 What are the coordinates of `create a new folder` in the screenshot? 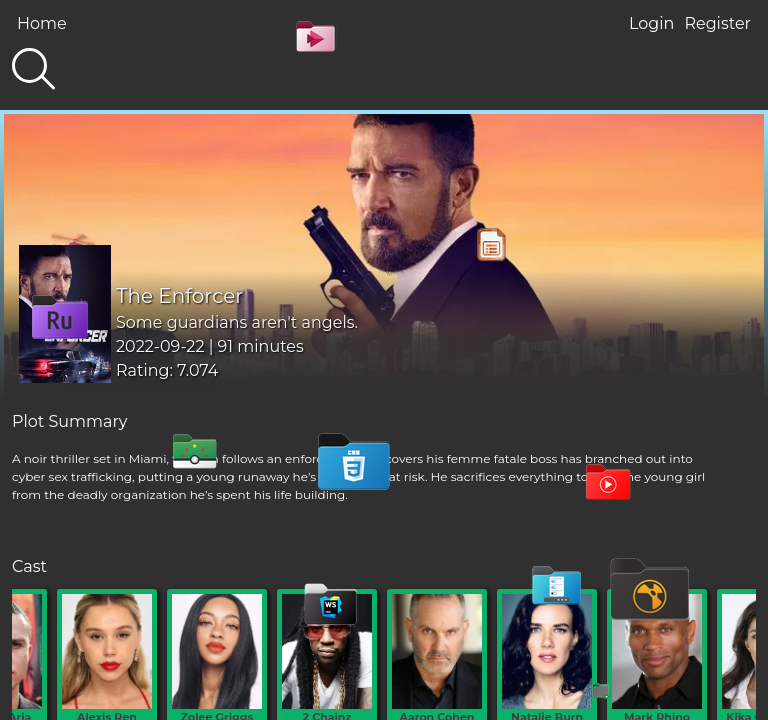 It's located at (600, 690).